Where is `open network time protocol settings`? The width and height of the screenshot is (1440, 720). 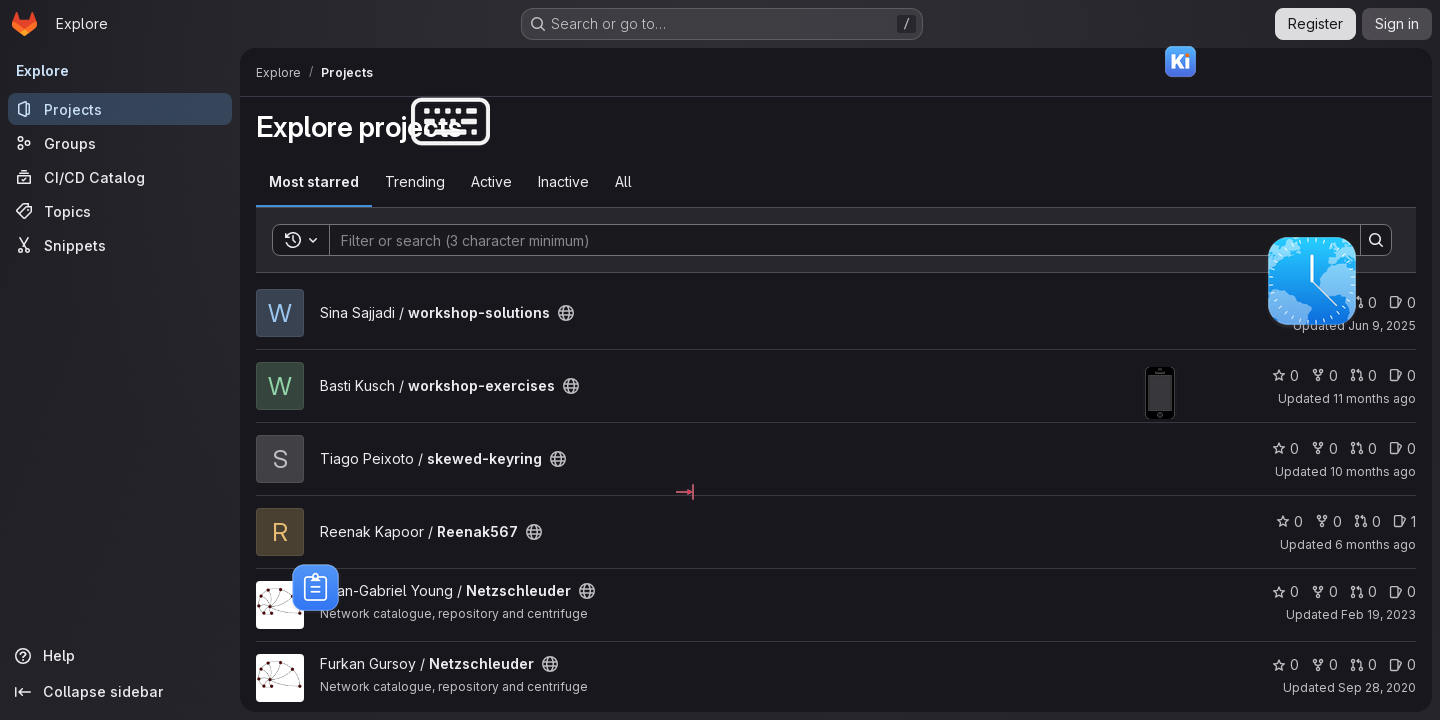 open network time protocol settings is located at coordinates (1312, 281).